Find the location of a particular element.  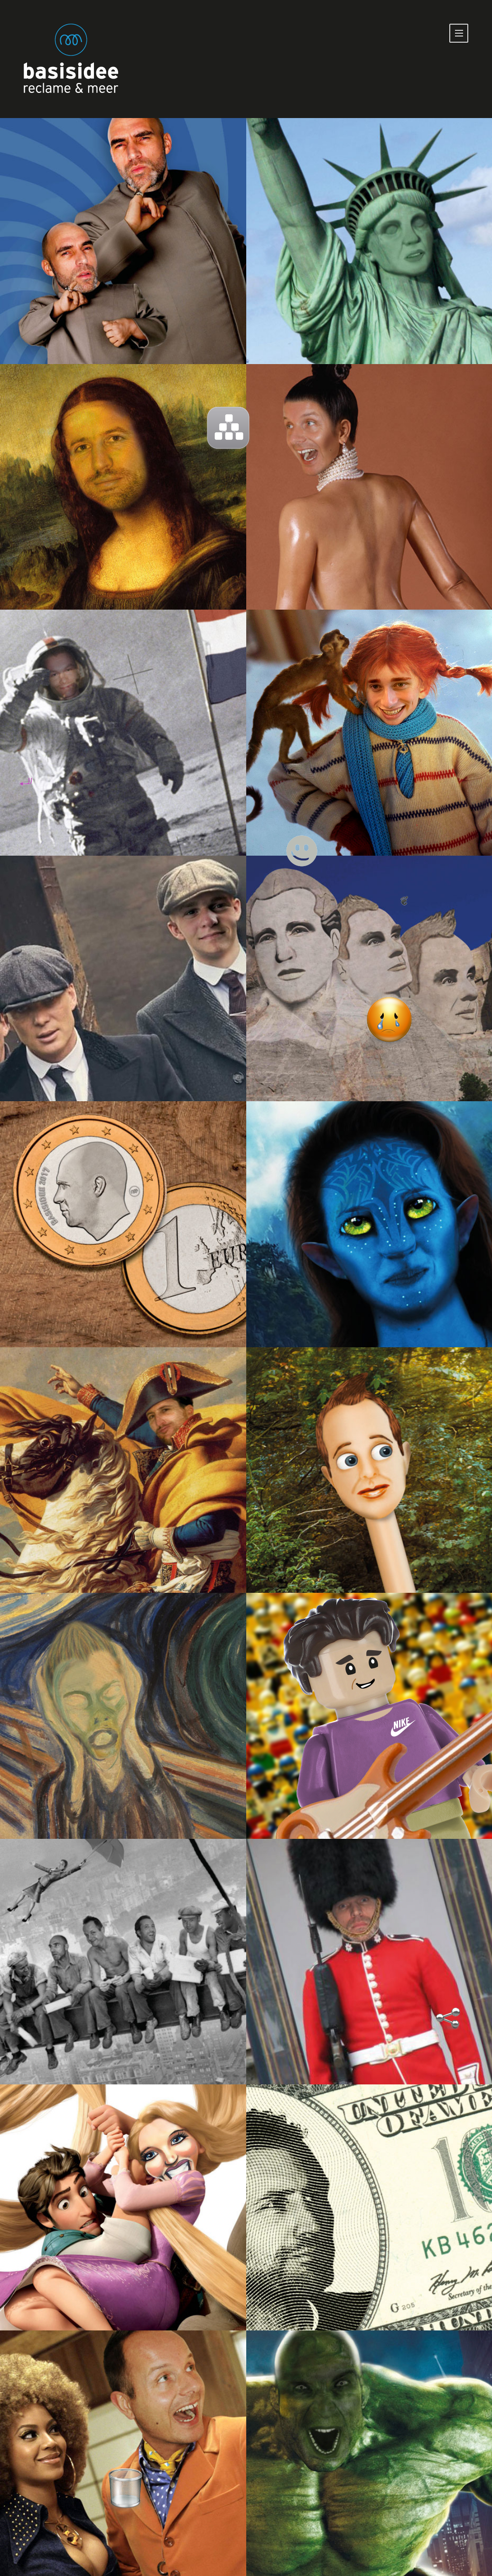

view connected devices hierarchy is located at coordinates (228, 429).